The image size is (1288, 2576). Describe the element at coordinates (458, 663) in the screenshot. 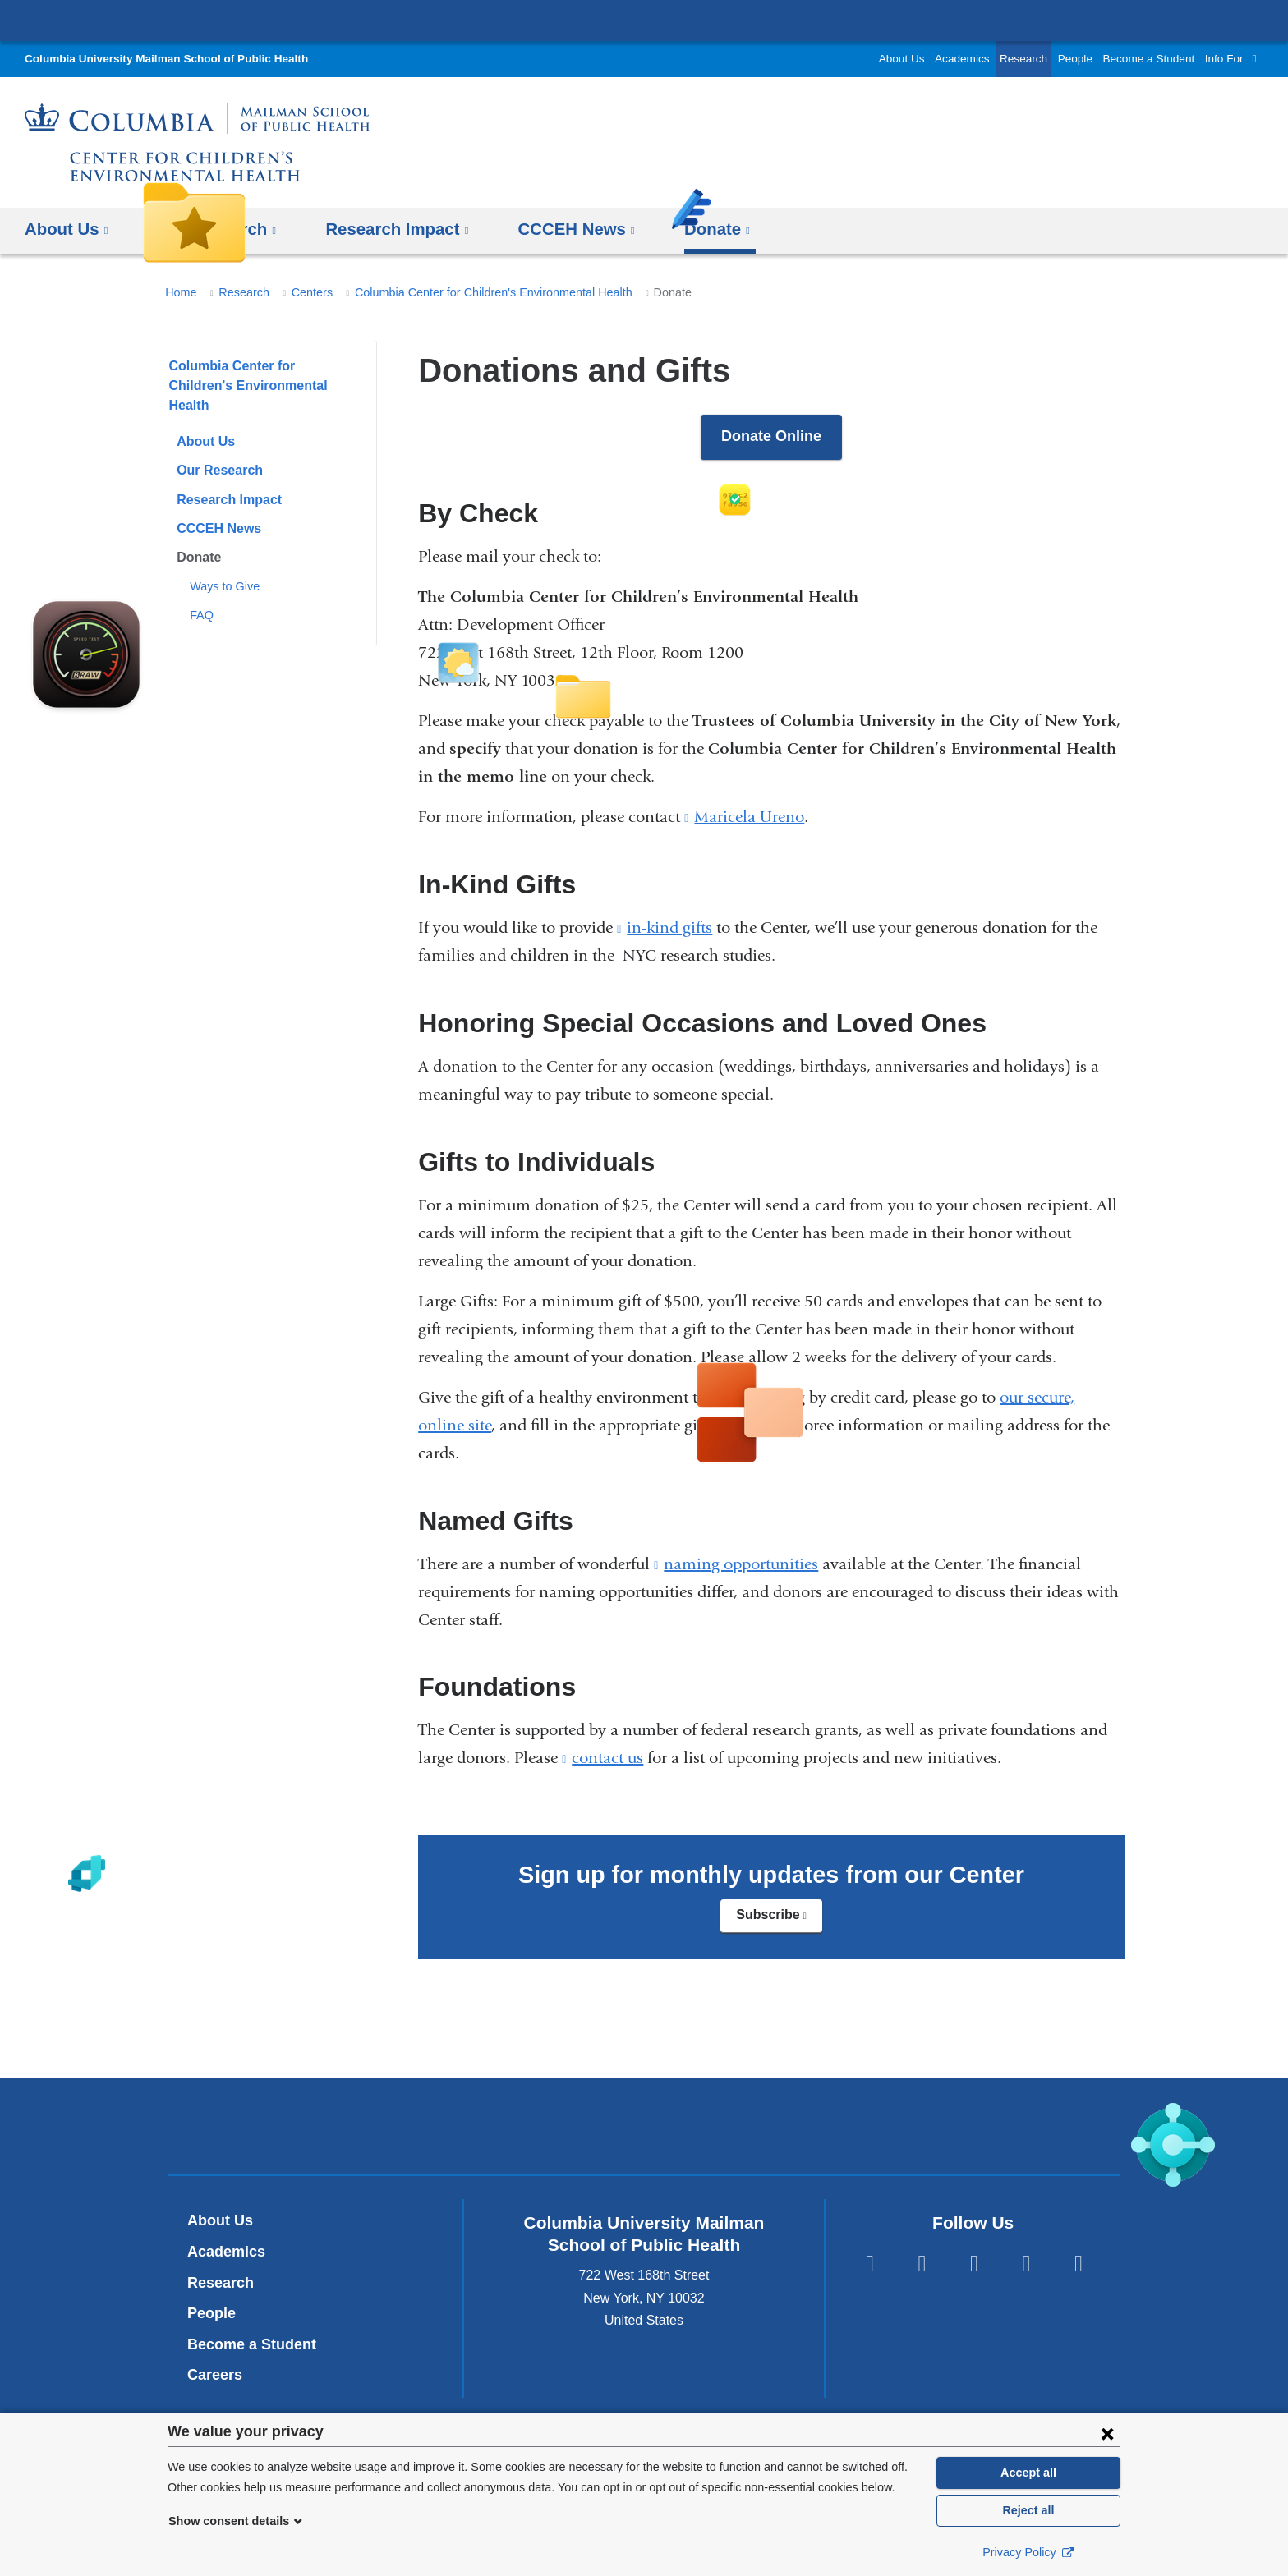

I see `open the weather app` at that location.